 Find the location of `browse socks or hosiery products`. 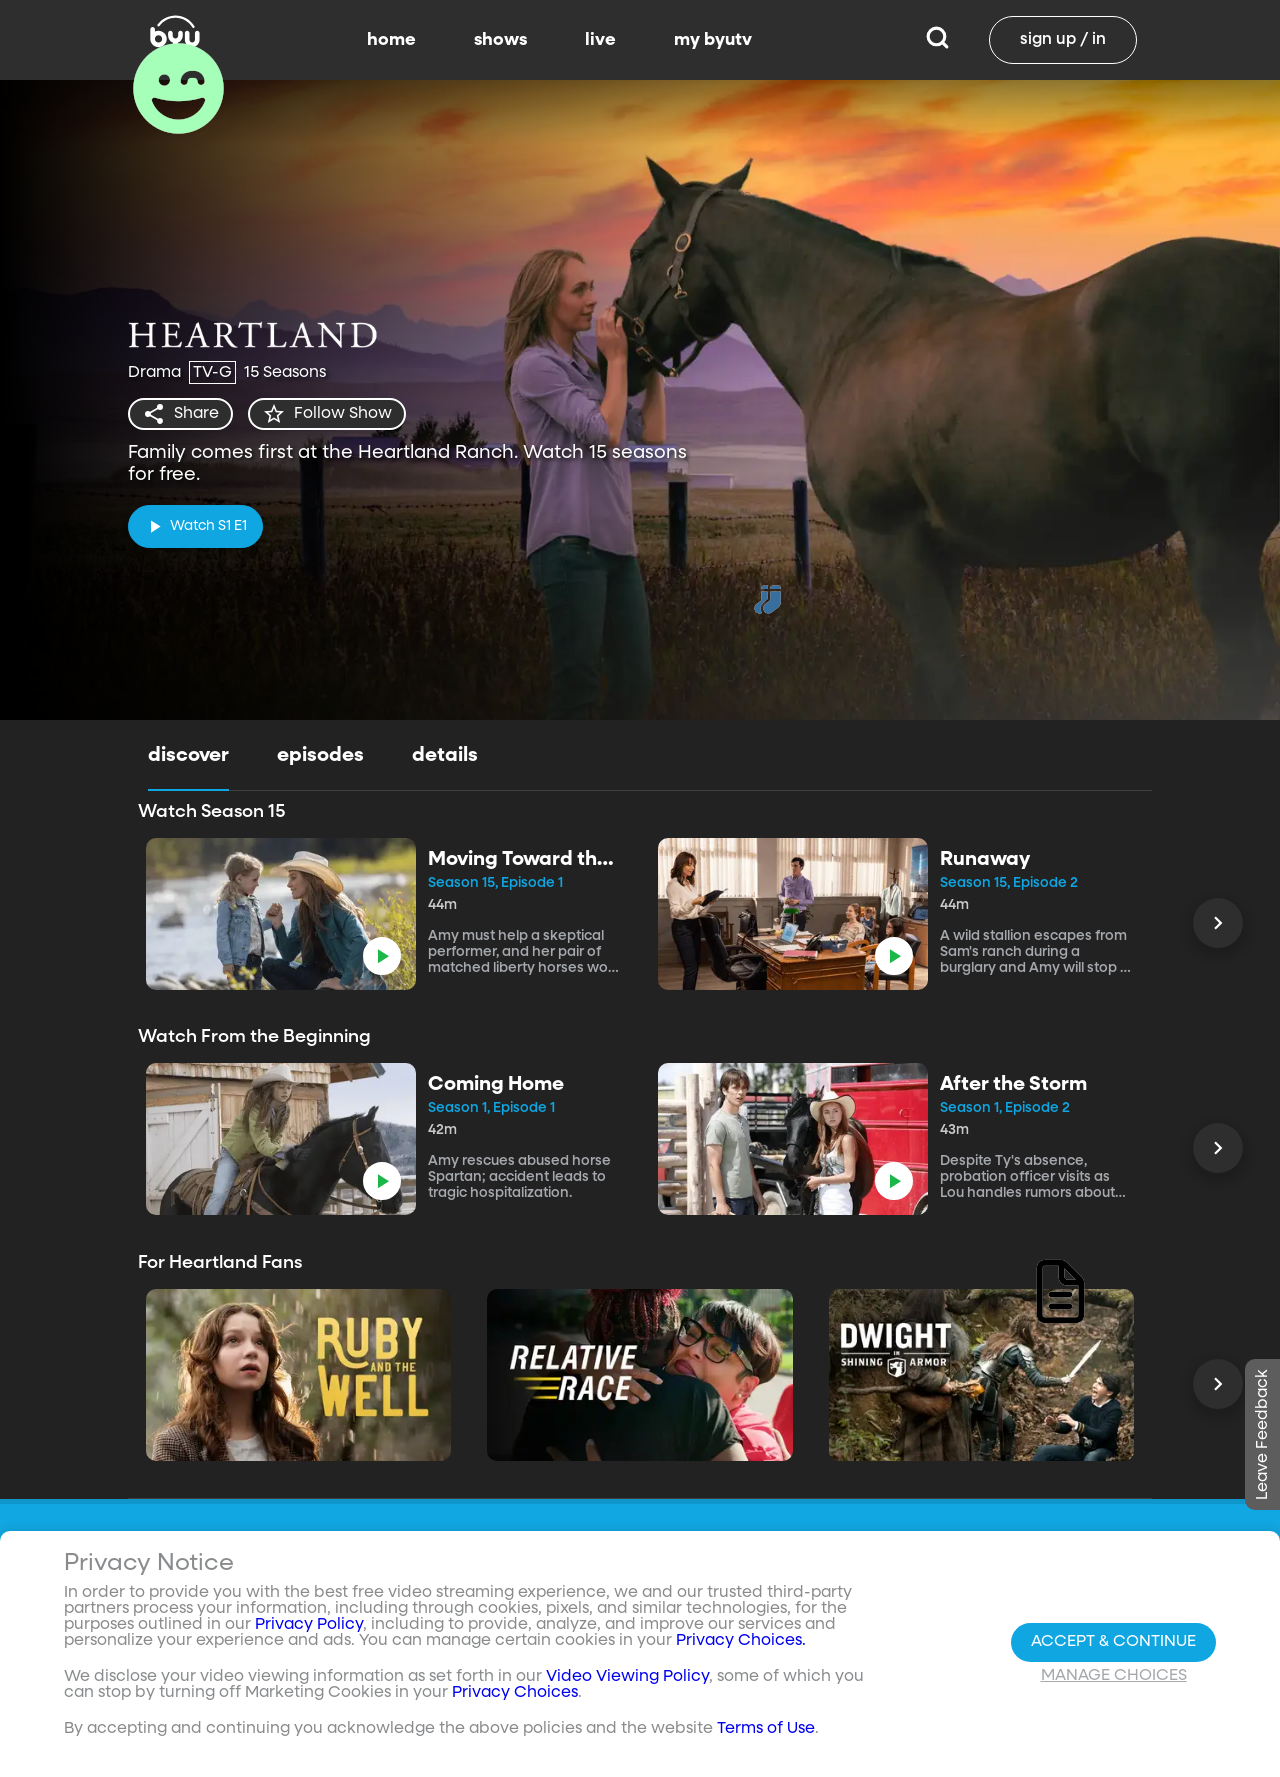

browse socks or hosiery products is located at coordinates (768, 599).